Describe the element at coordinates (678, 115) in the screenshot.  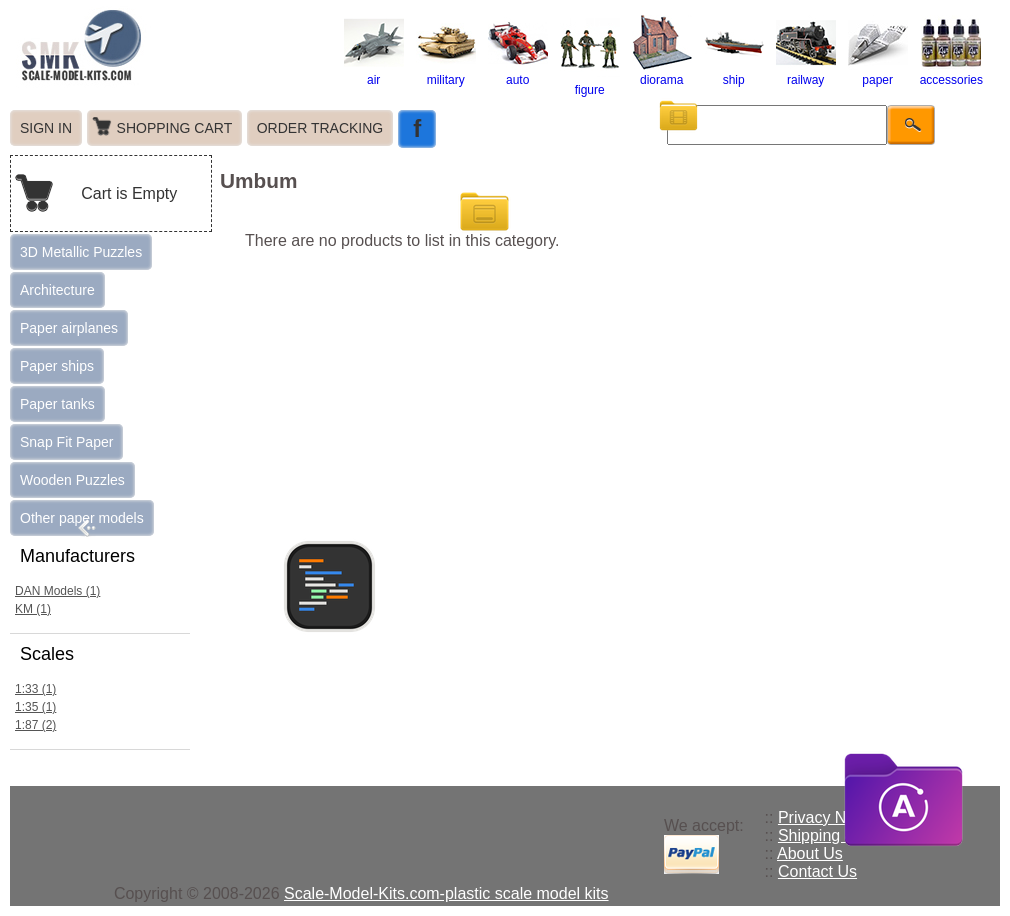
I see `open your videos folder` at that location.